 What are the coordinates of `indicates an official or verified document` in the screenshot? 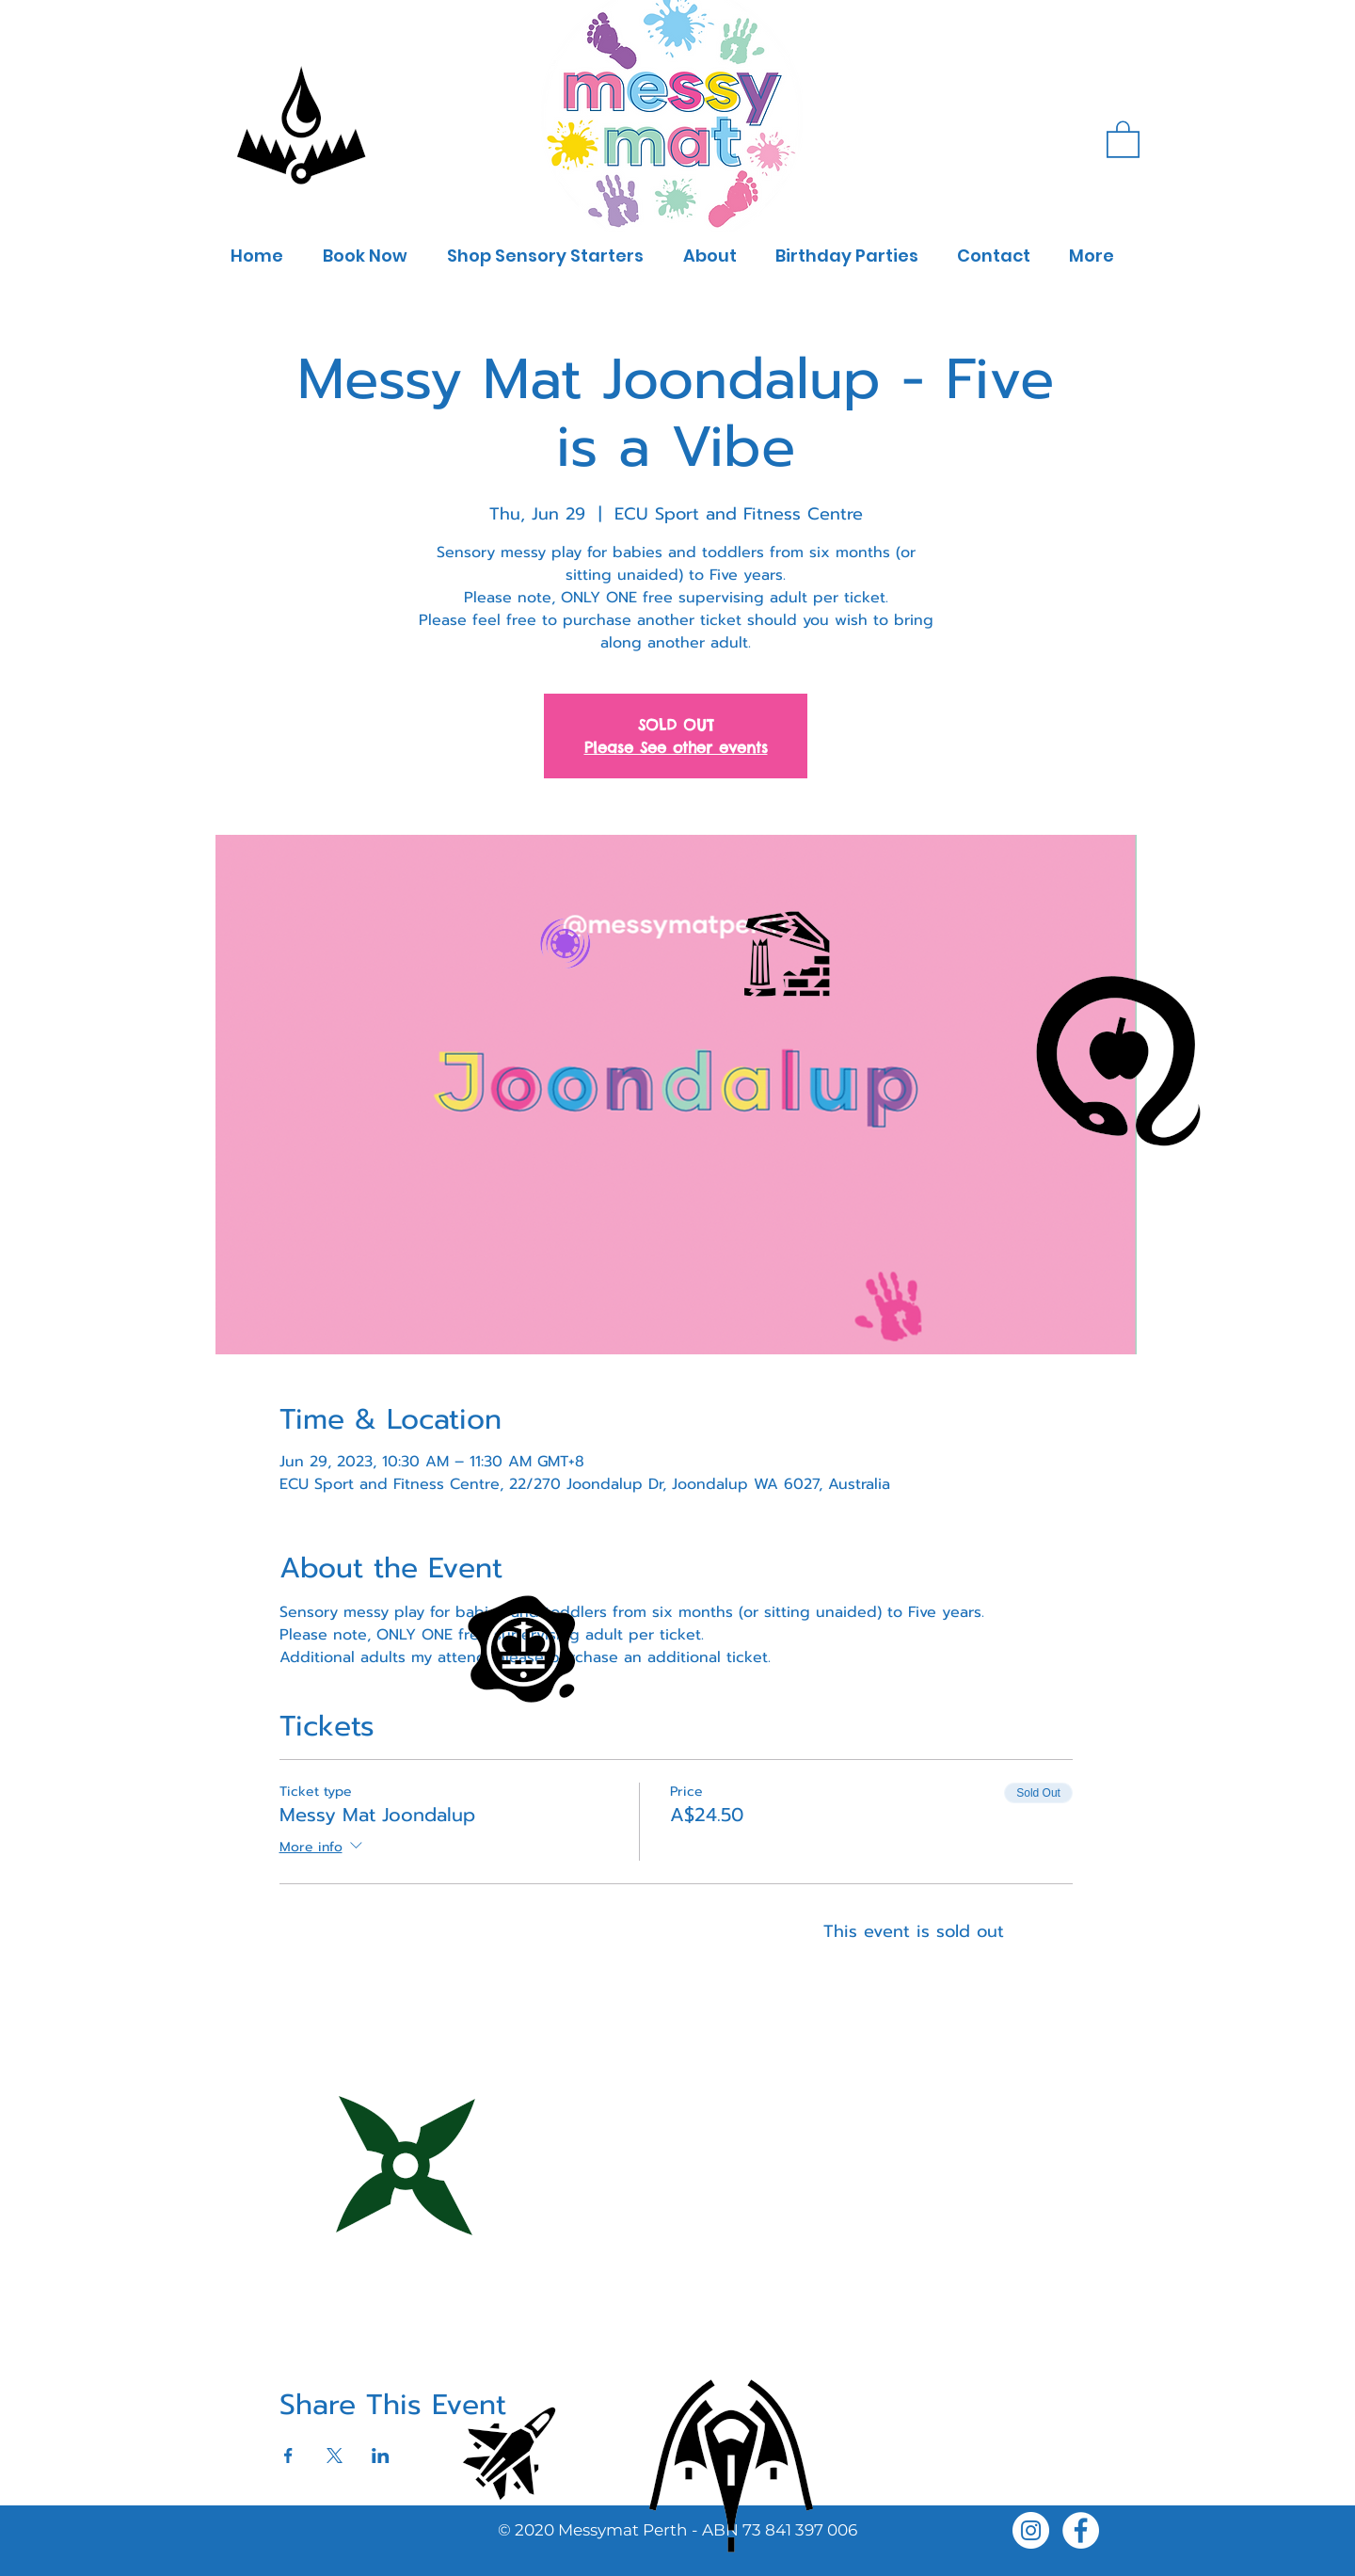 It's located at (521, 1648).